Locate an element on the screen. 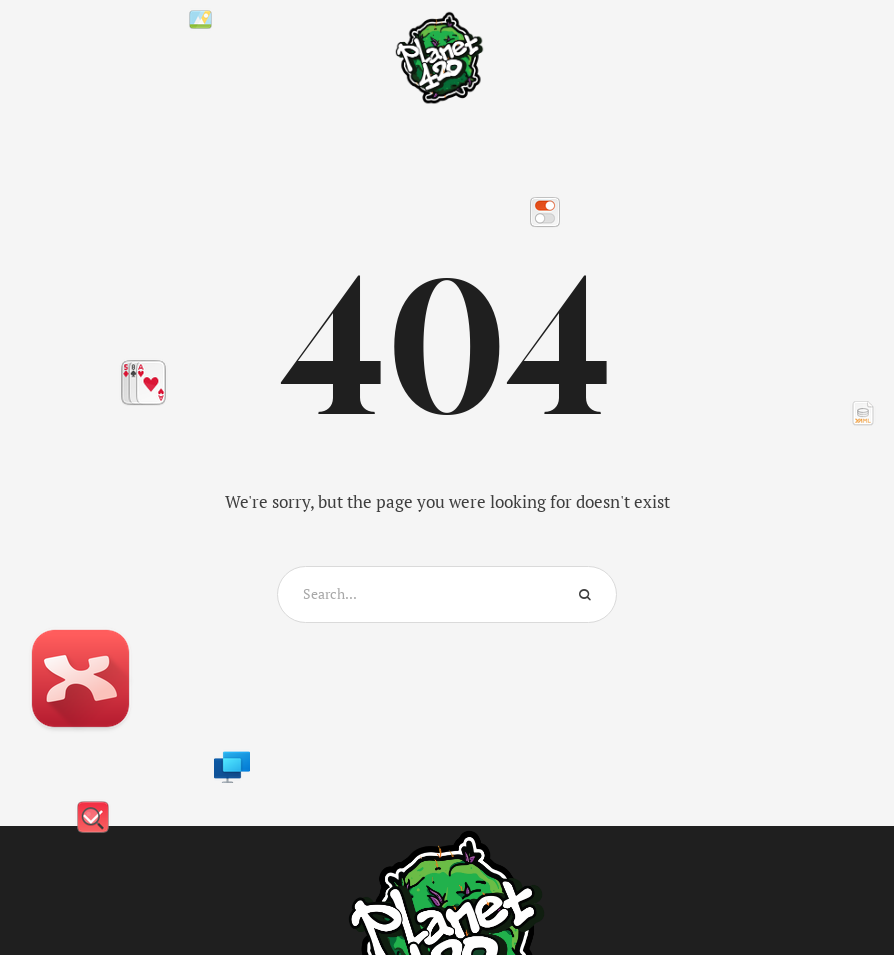 The height and width of the screenshot is (955, 894). launch solitaire card game is located at coordinates (143, 382).